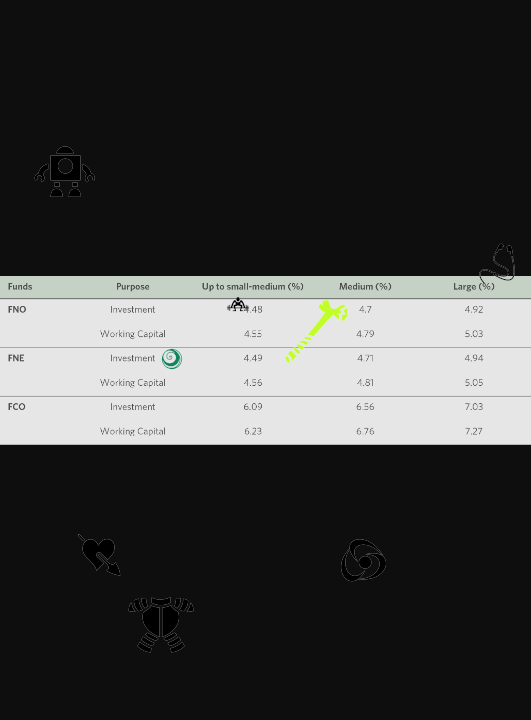  I want to click on equip armor or defensive gear, so click(161, 623).